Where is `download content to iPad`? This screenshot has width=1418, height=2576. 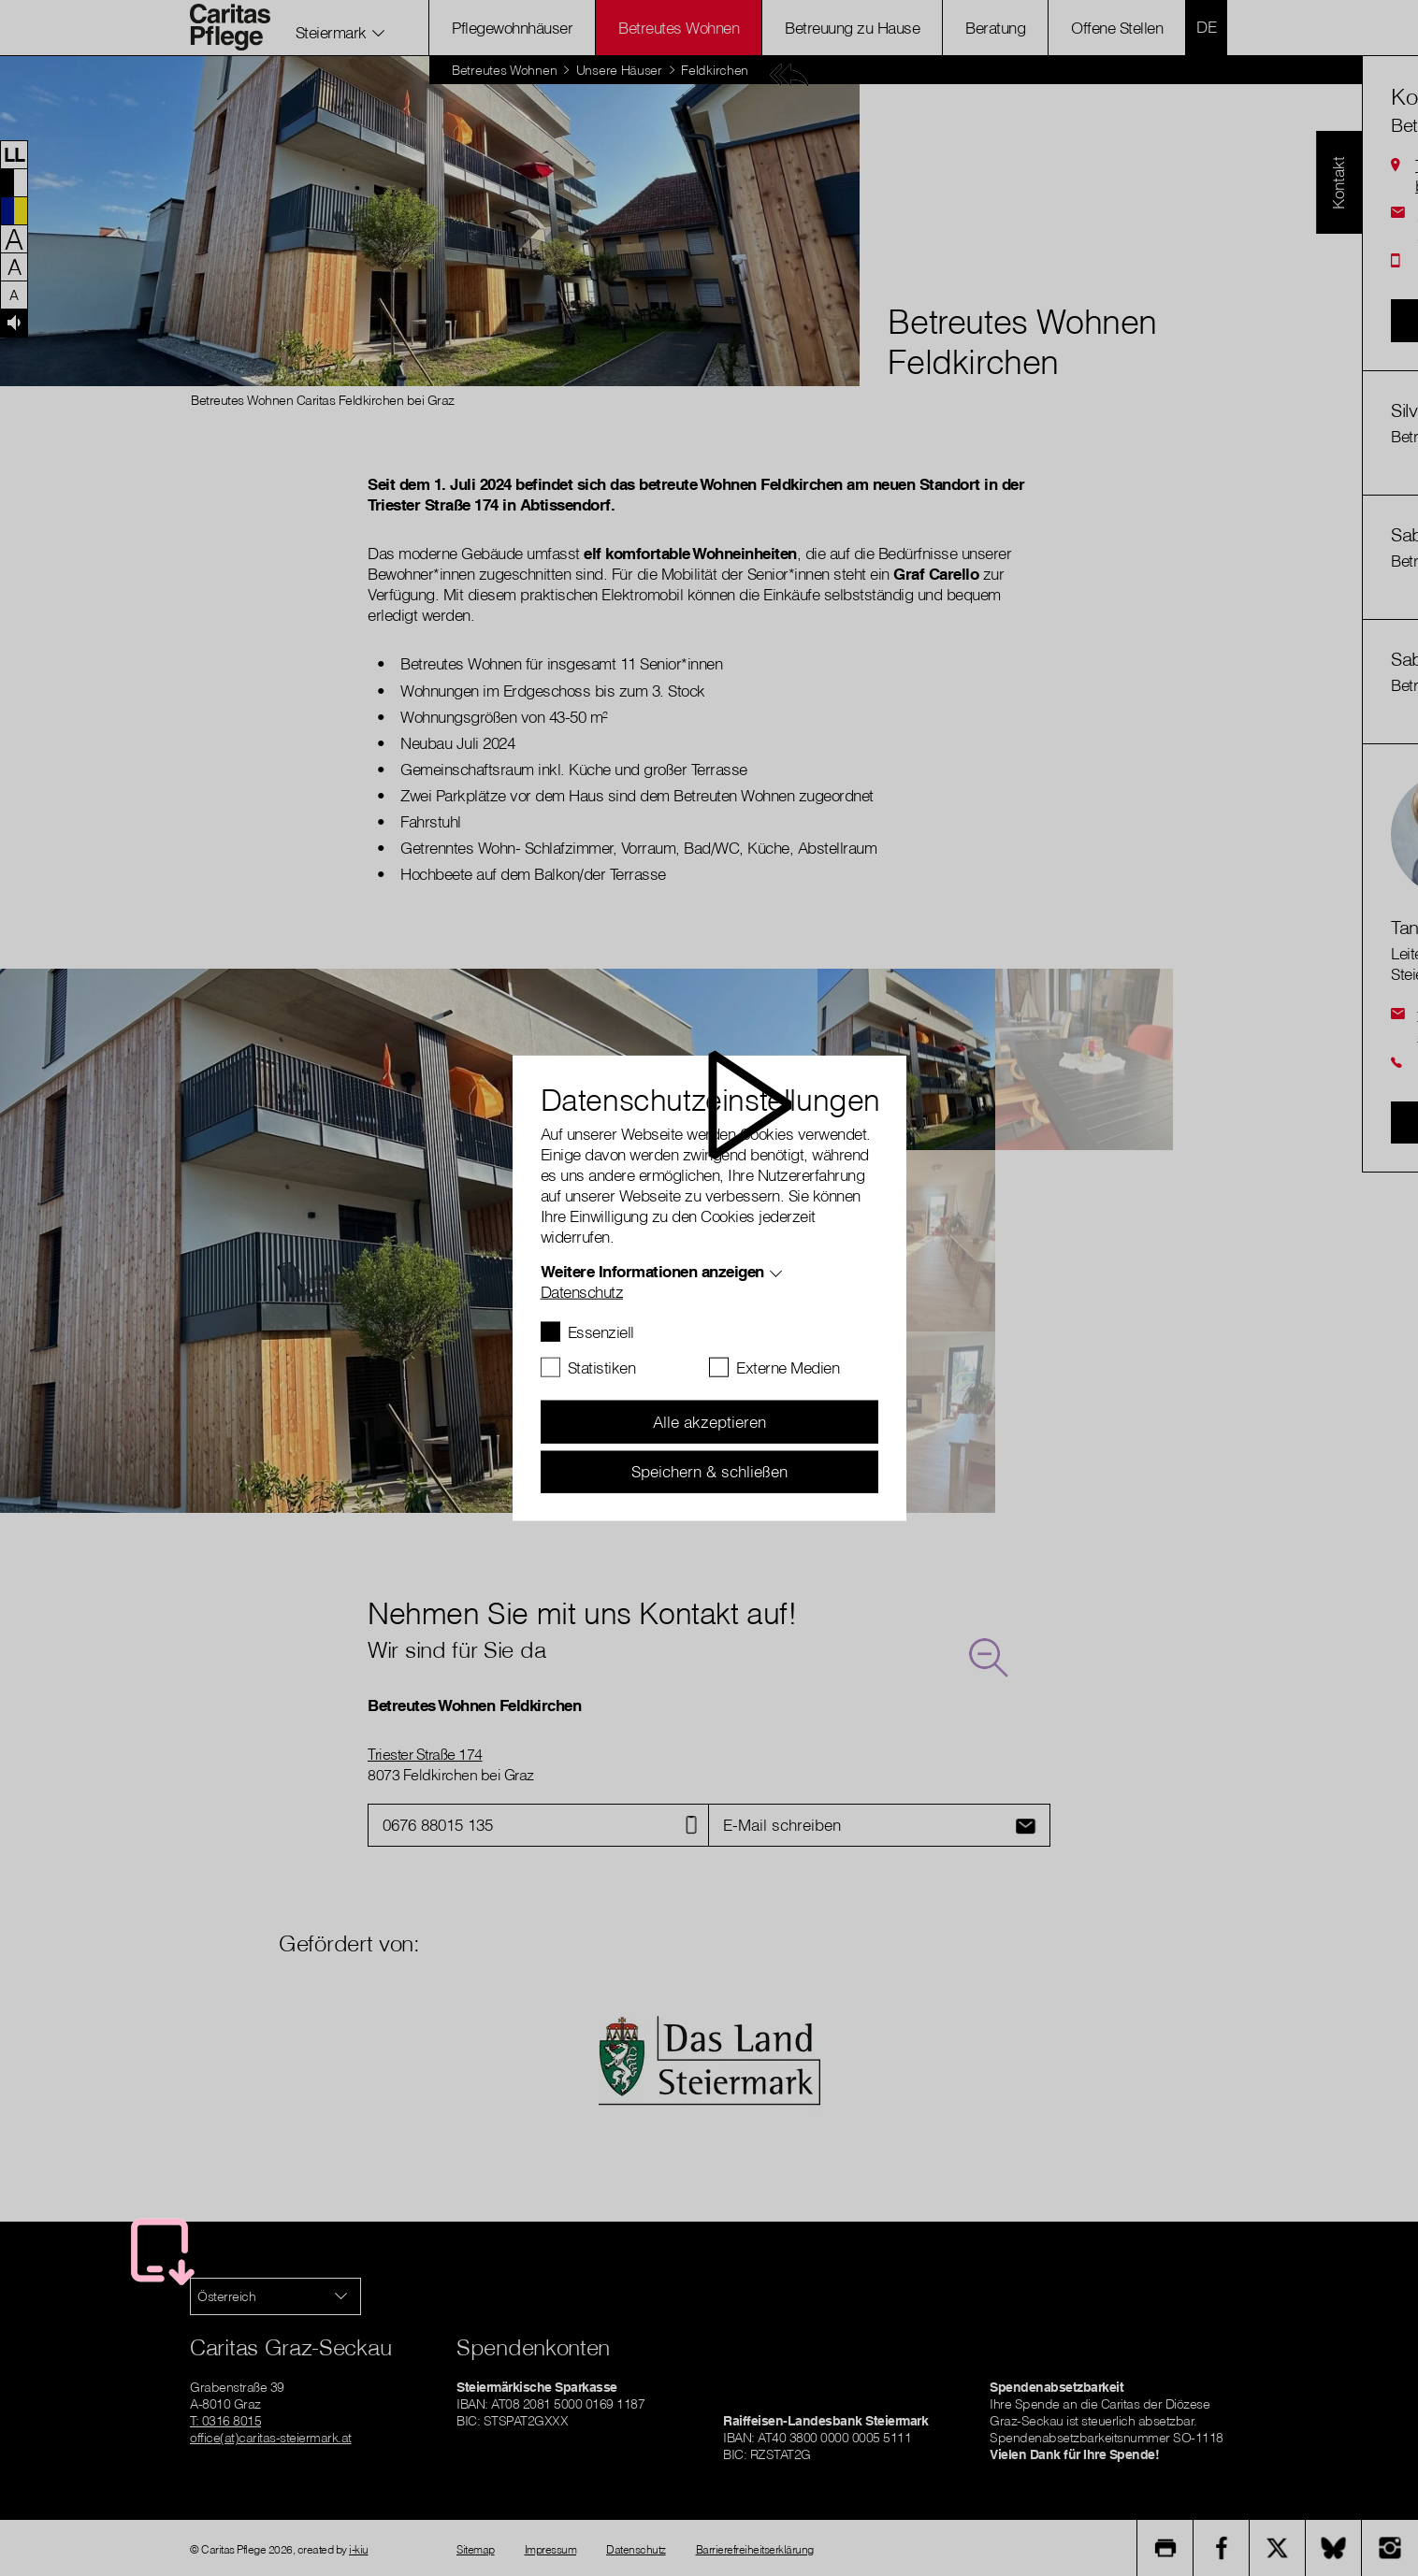 download content to iPad is located at coordinates (159, 2250).